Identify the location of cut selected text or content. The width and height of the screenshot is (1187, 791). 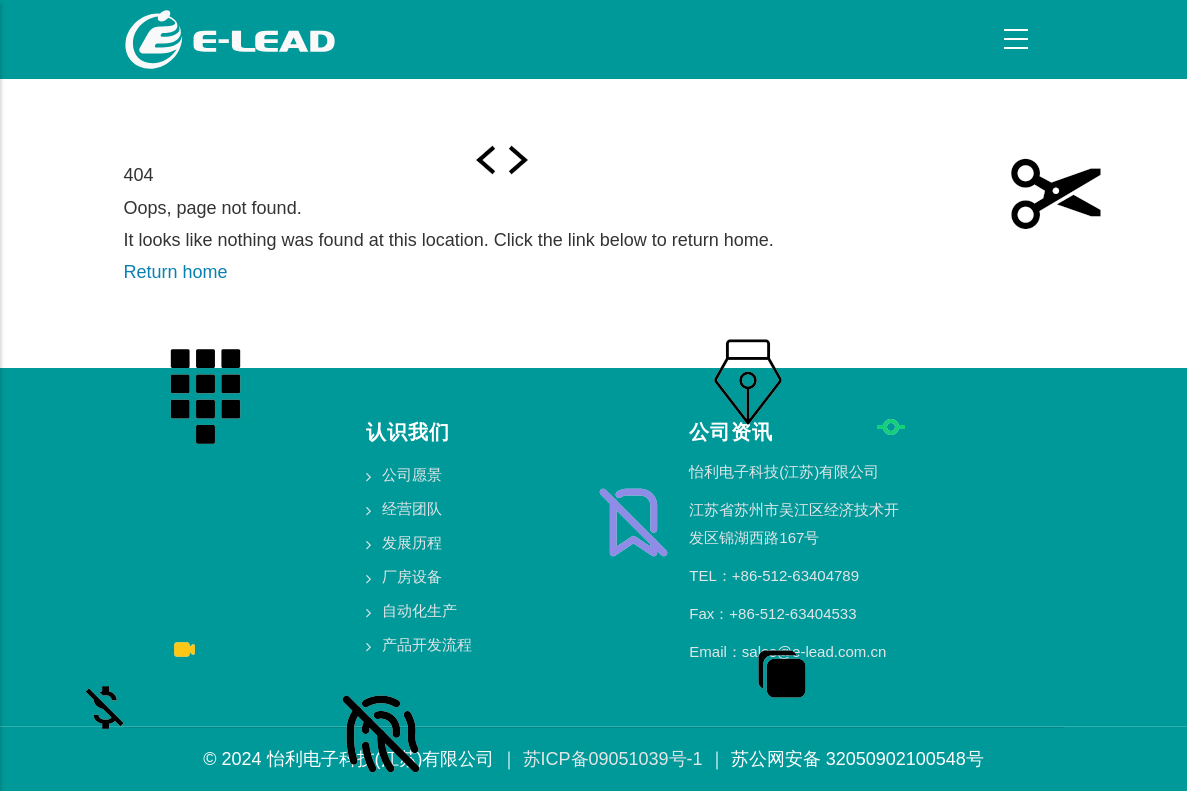
(1056, 194).